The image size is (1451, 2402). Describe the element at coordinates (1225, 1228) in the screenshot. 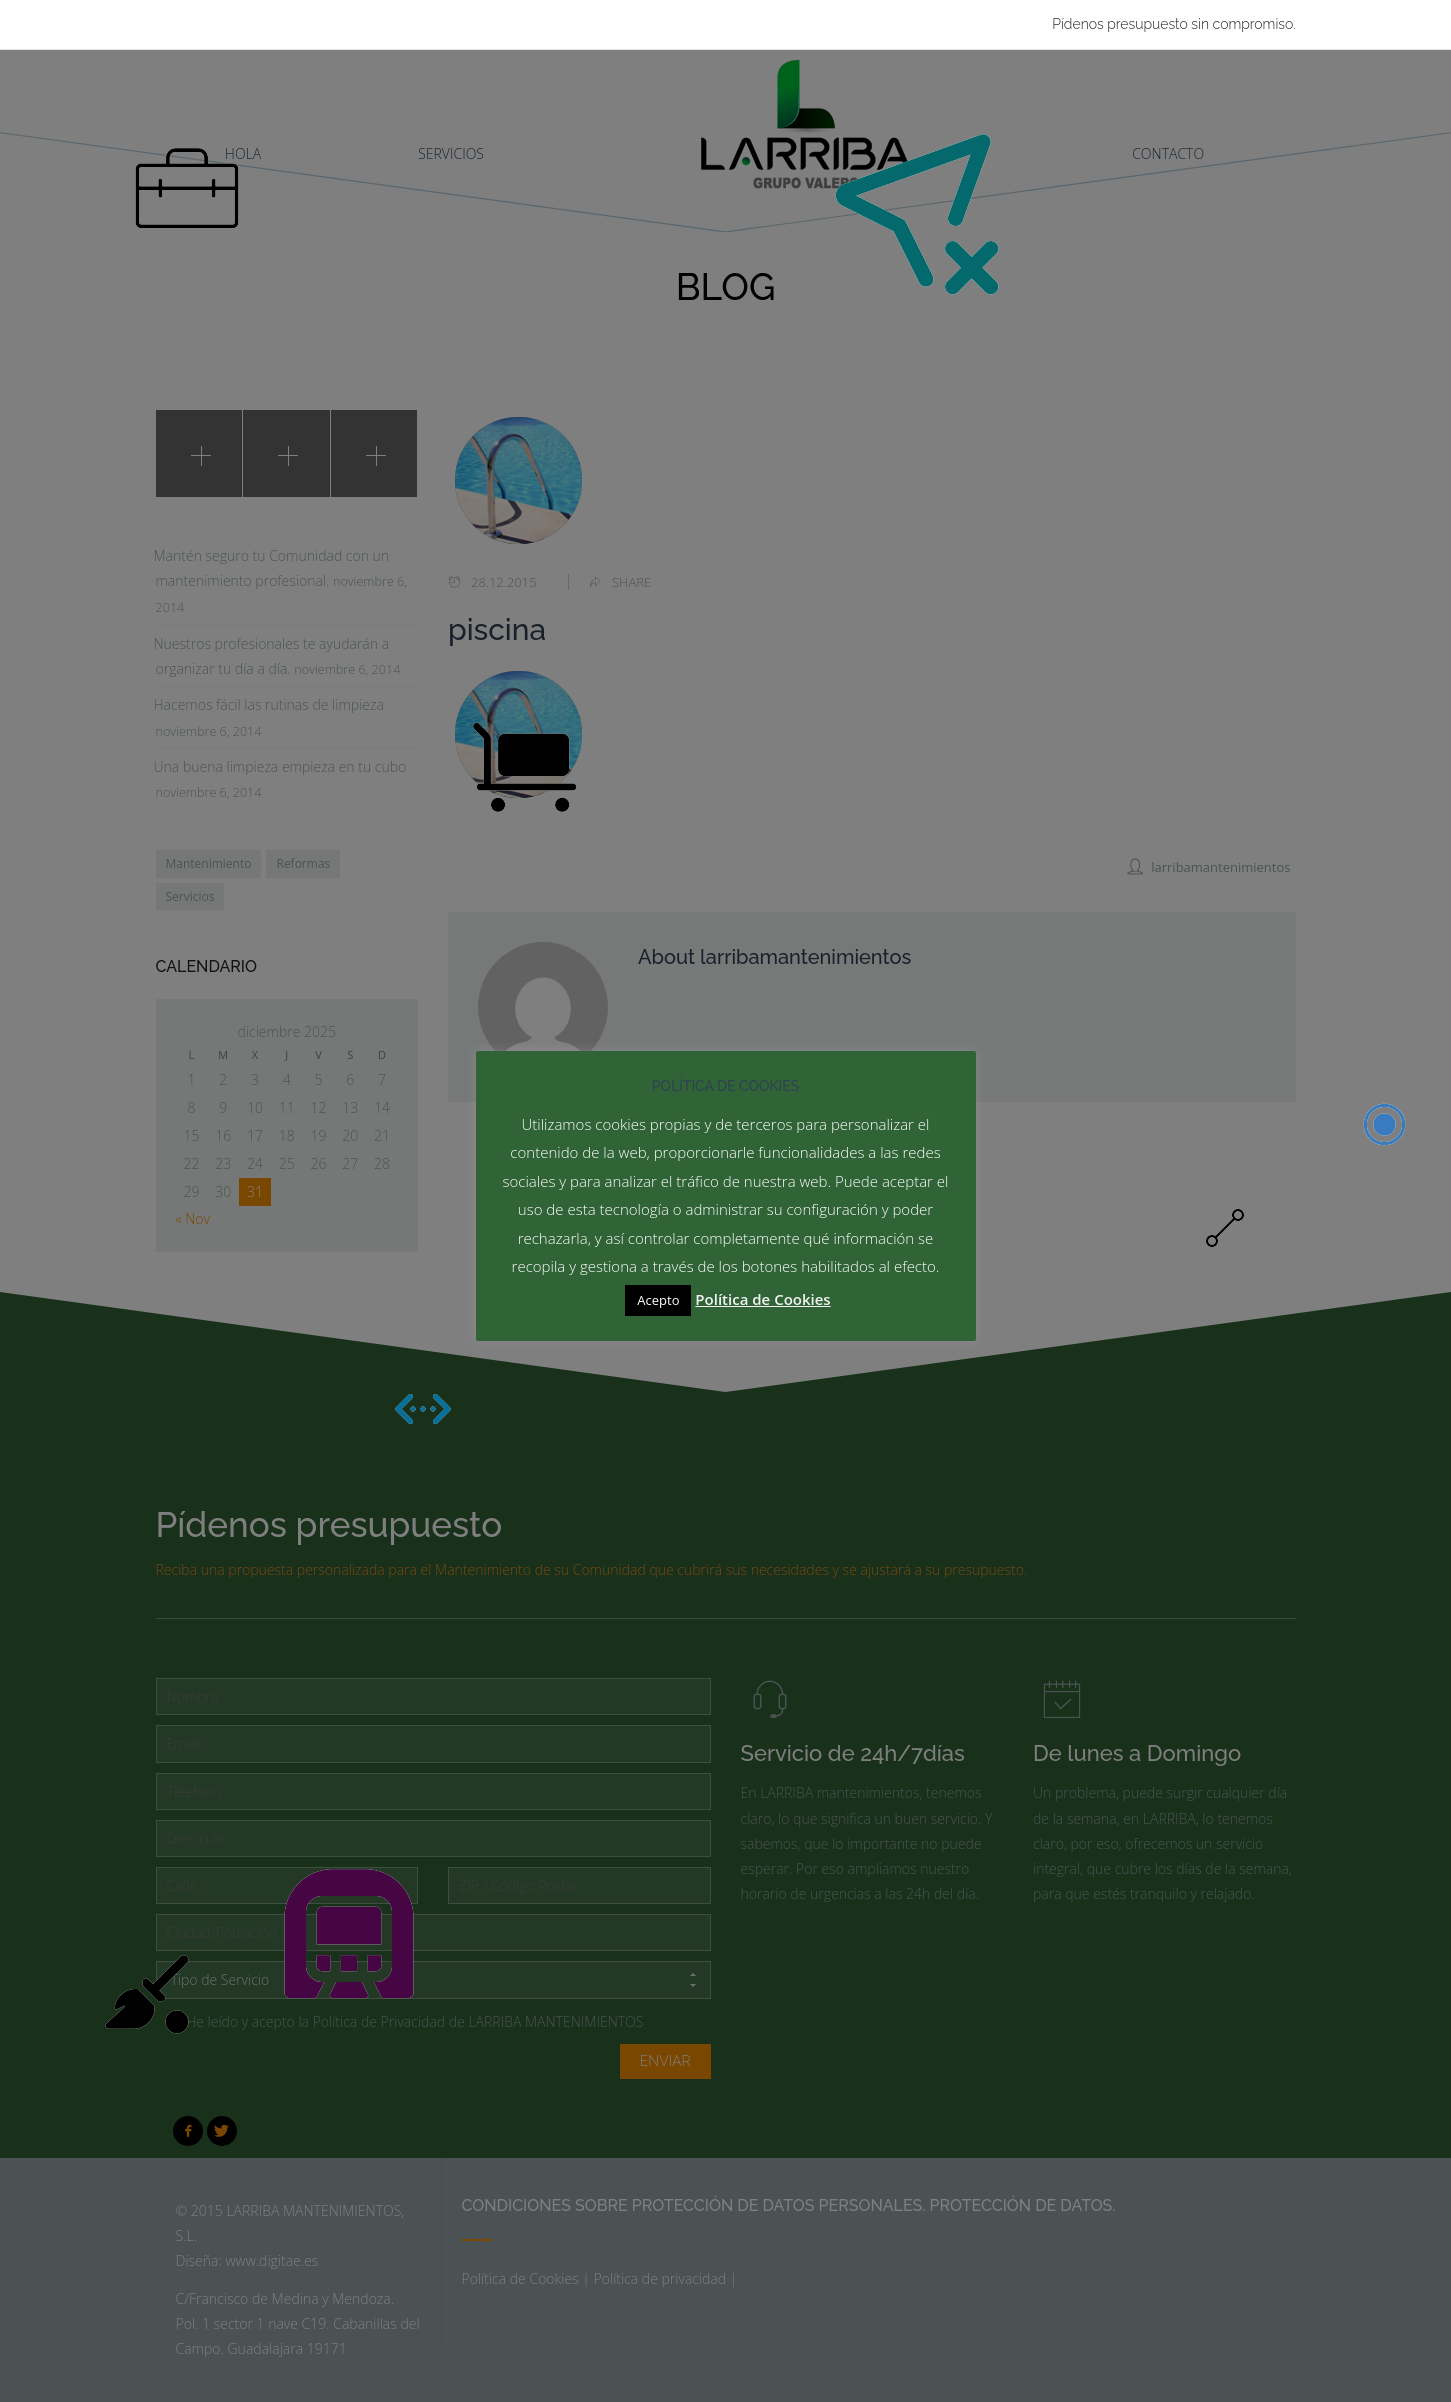

I see `draw a line between two points` at that location.